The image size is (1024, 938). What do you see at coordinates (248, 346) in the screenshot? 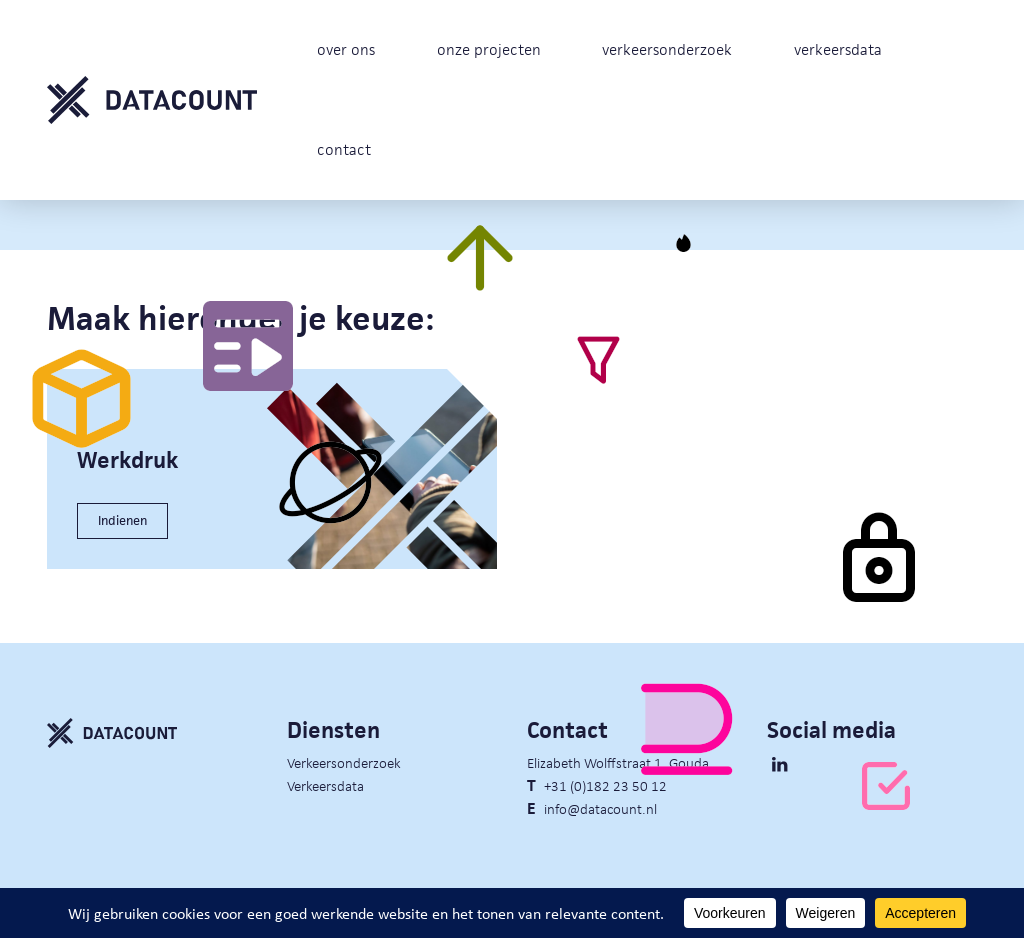
I see `view media queue or playlist` at bounding box center [248, 346].